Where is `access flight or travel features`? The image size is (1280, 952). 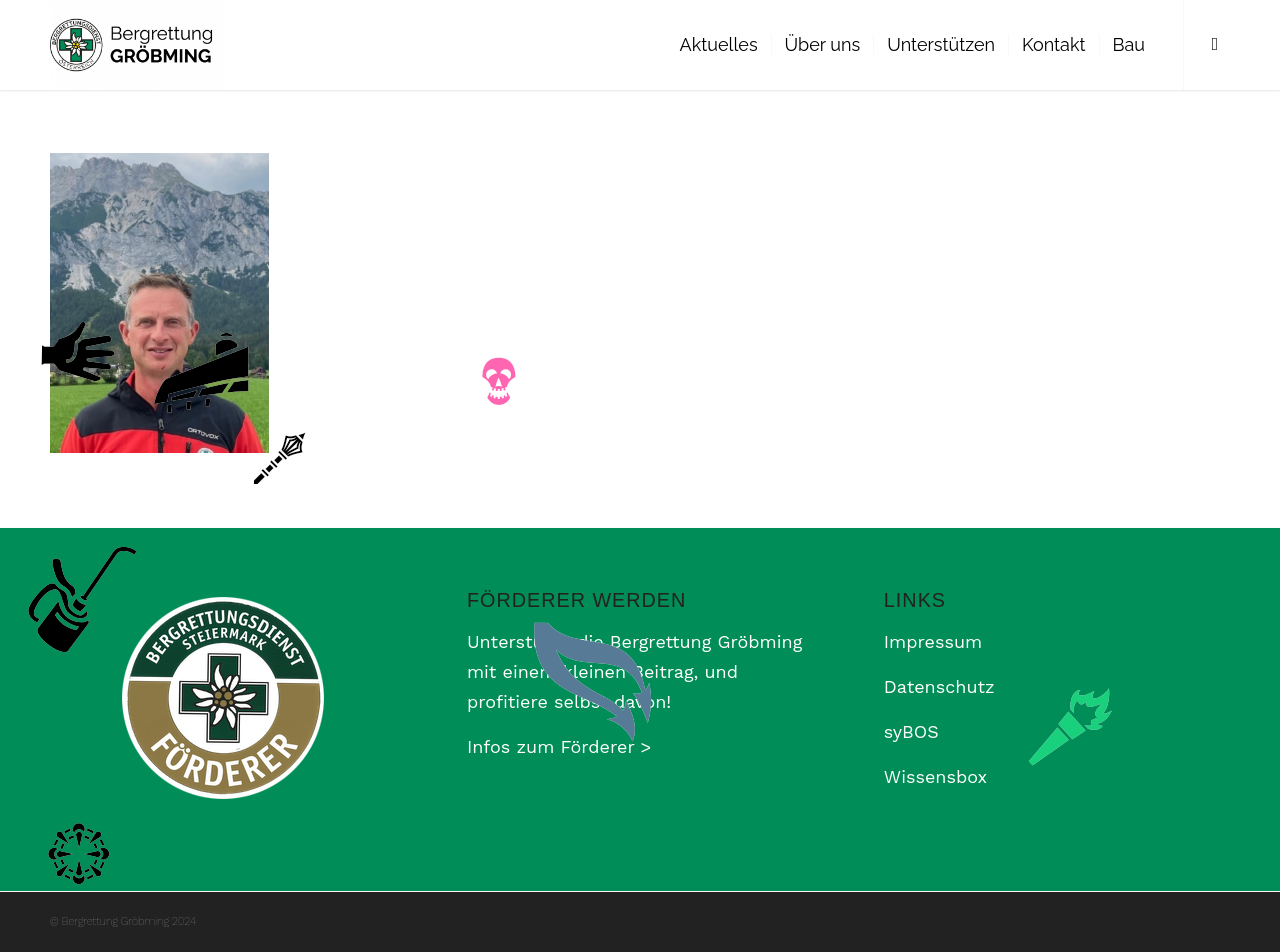
access flight or travel features is located at coordinates (201, 374).